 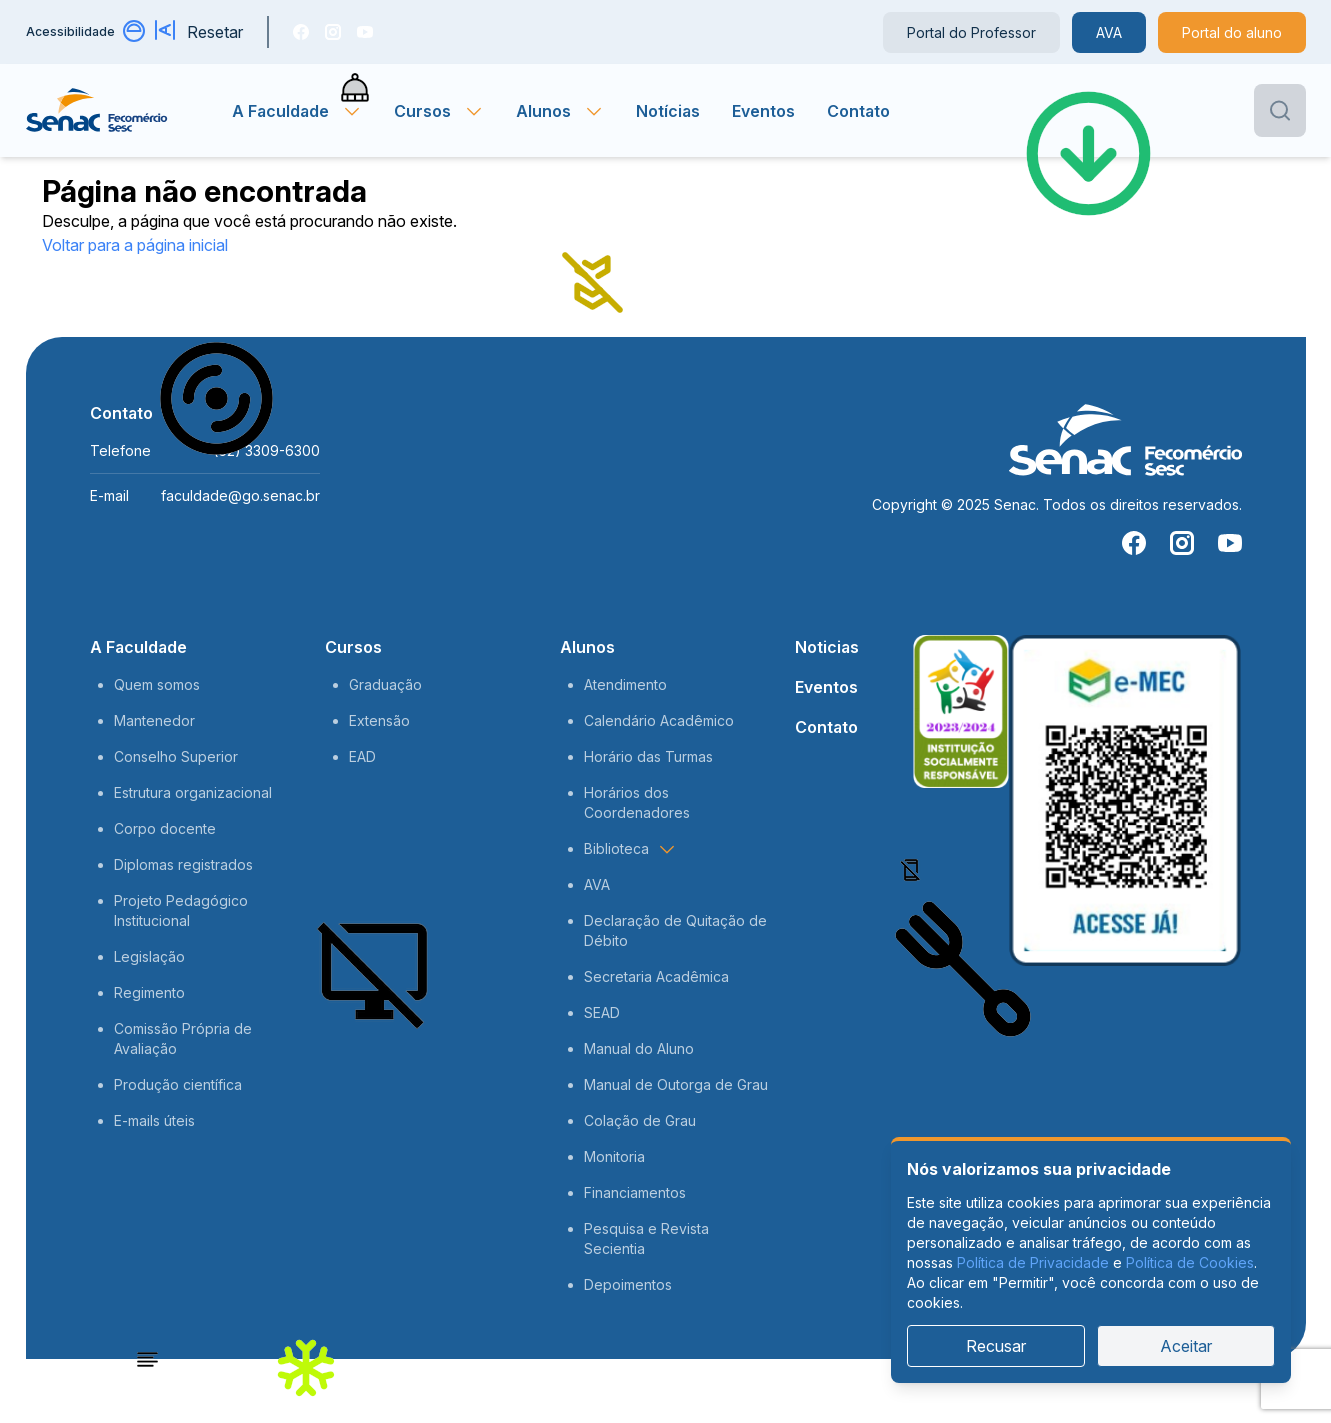 I want to click on play or access music library, so click(x=216, y=398).